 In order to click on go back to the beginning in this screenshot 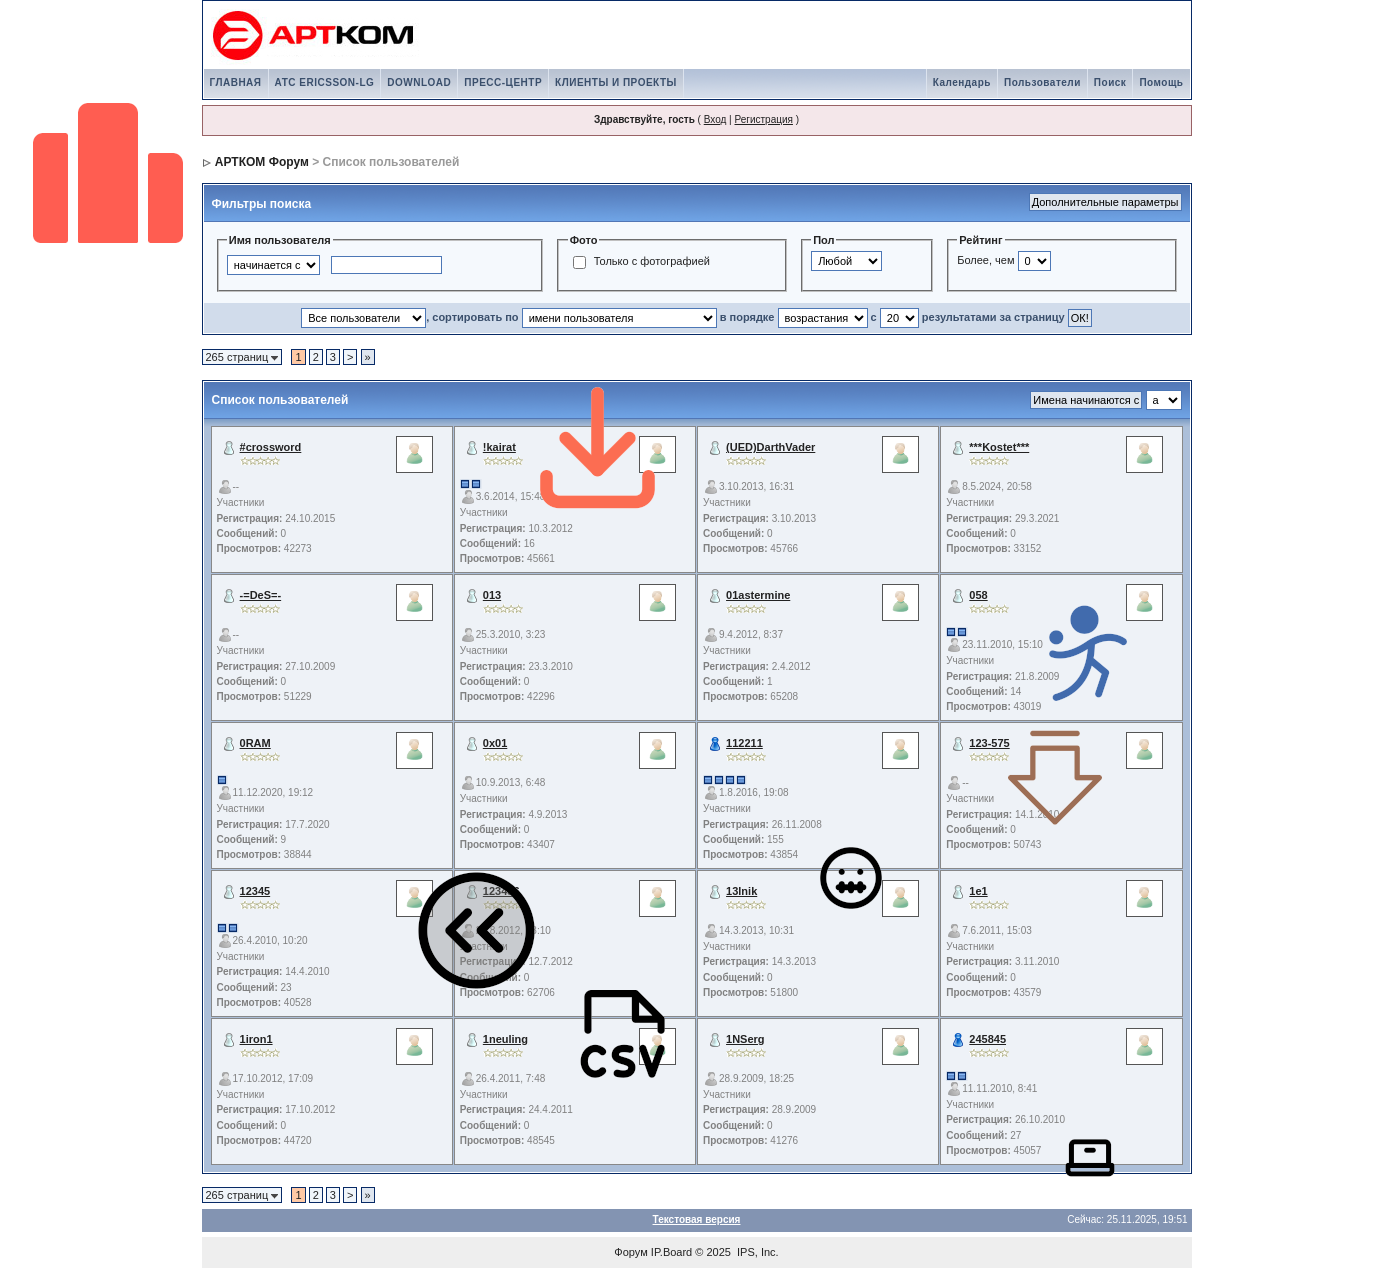, I will do `click(476, 930)`.